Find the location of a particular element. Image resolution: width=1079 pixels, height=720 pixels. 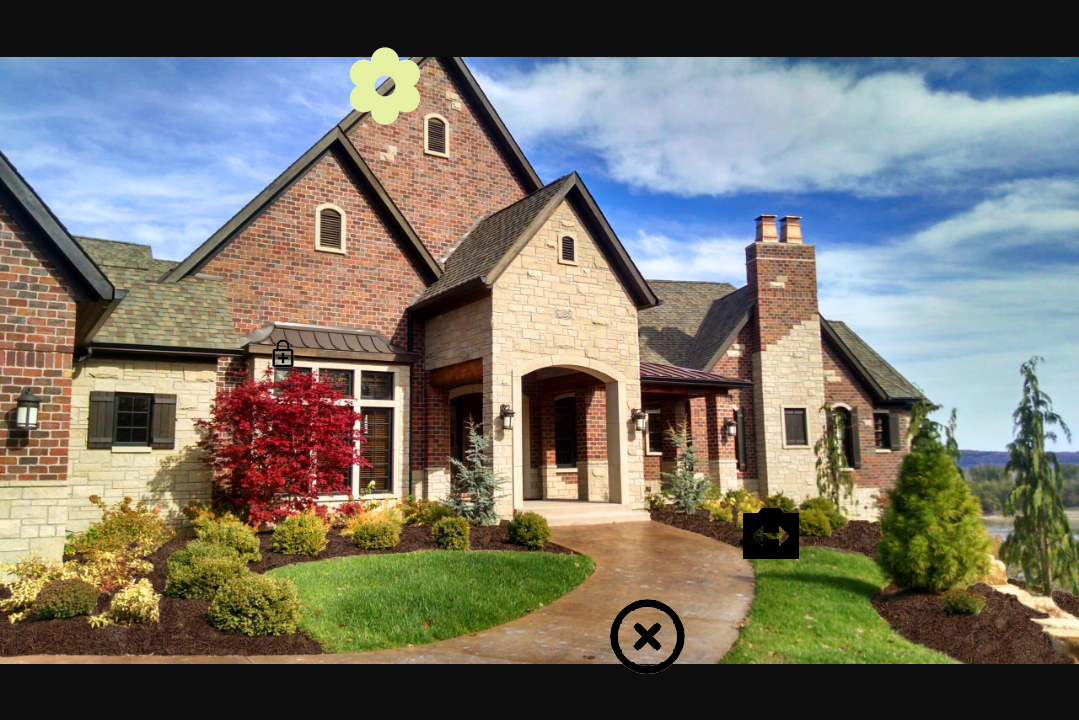

close or dismiss a dialog is located at coordinates (647, 636).